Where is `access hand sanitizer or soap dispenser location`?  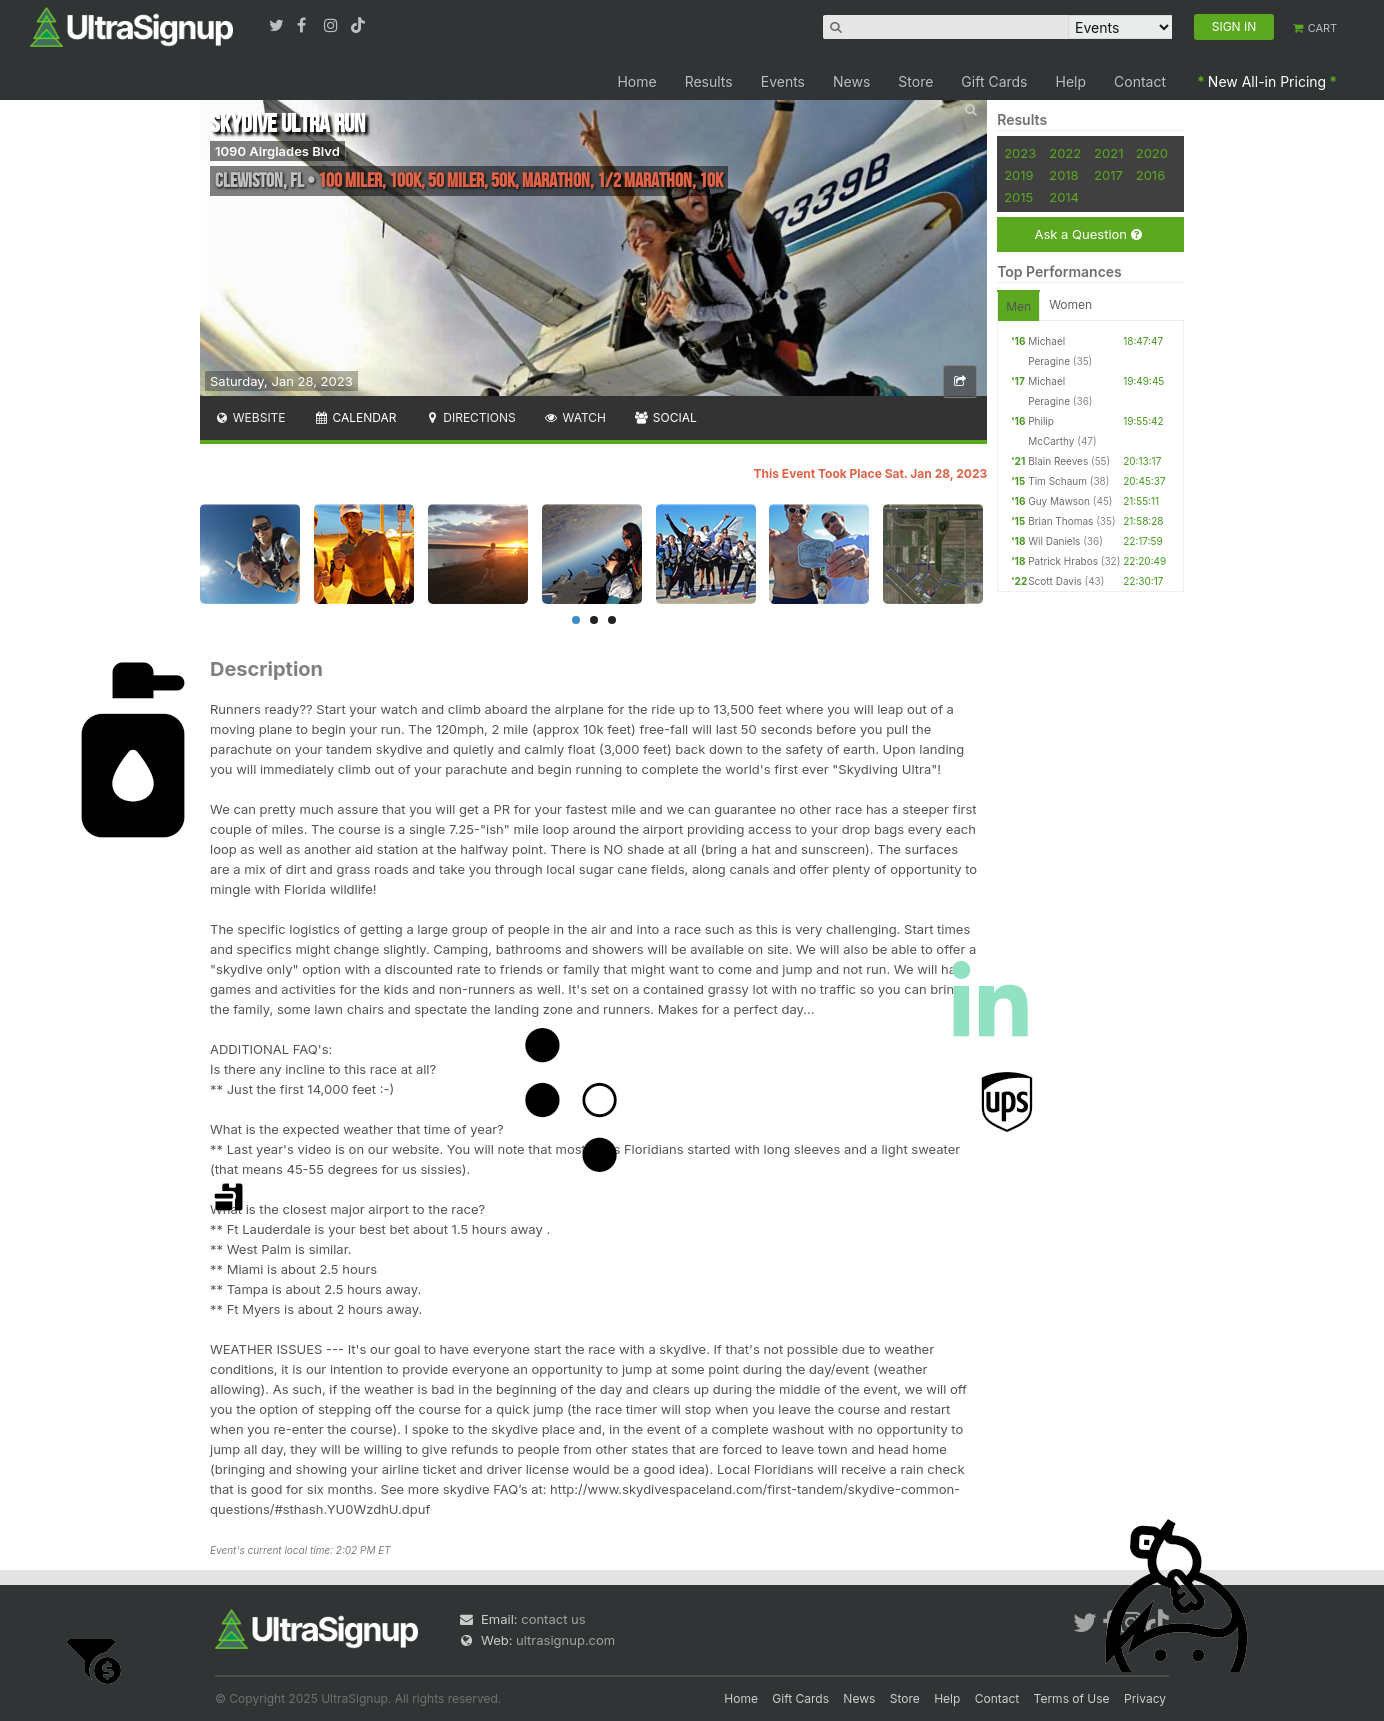
access hand sanitizer or soap dispenser location is located at coordinates (133, 755).